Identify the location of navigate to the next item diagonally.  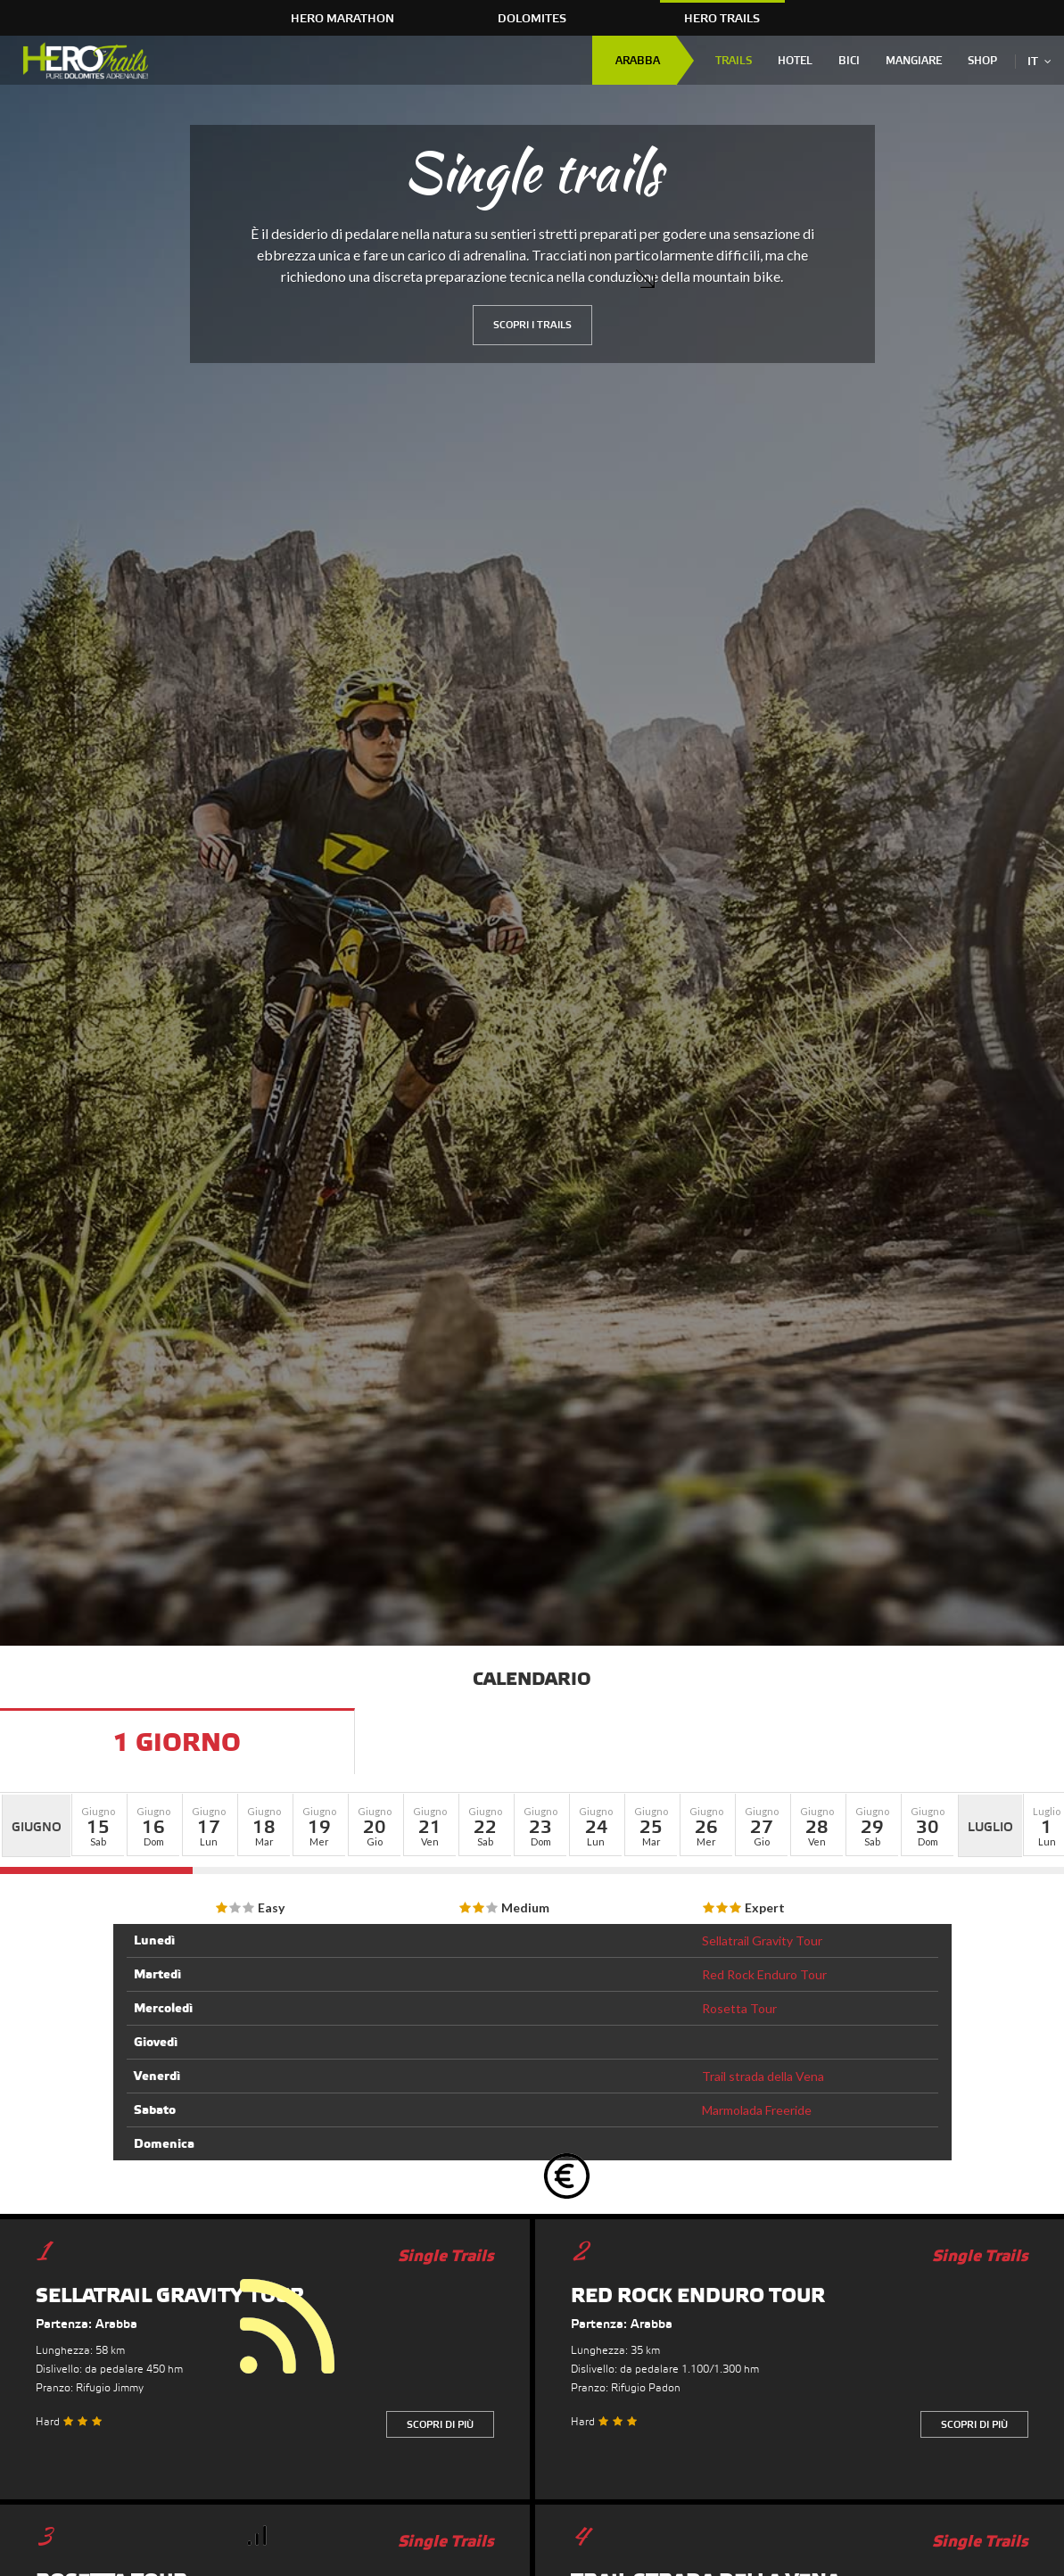
(645, 278).